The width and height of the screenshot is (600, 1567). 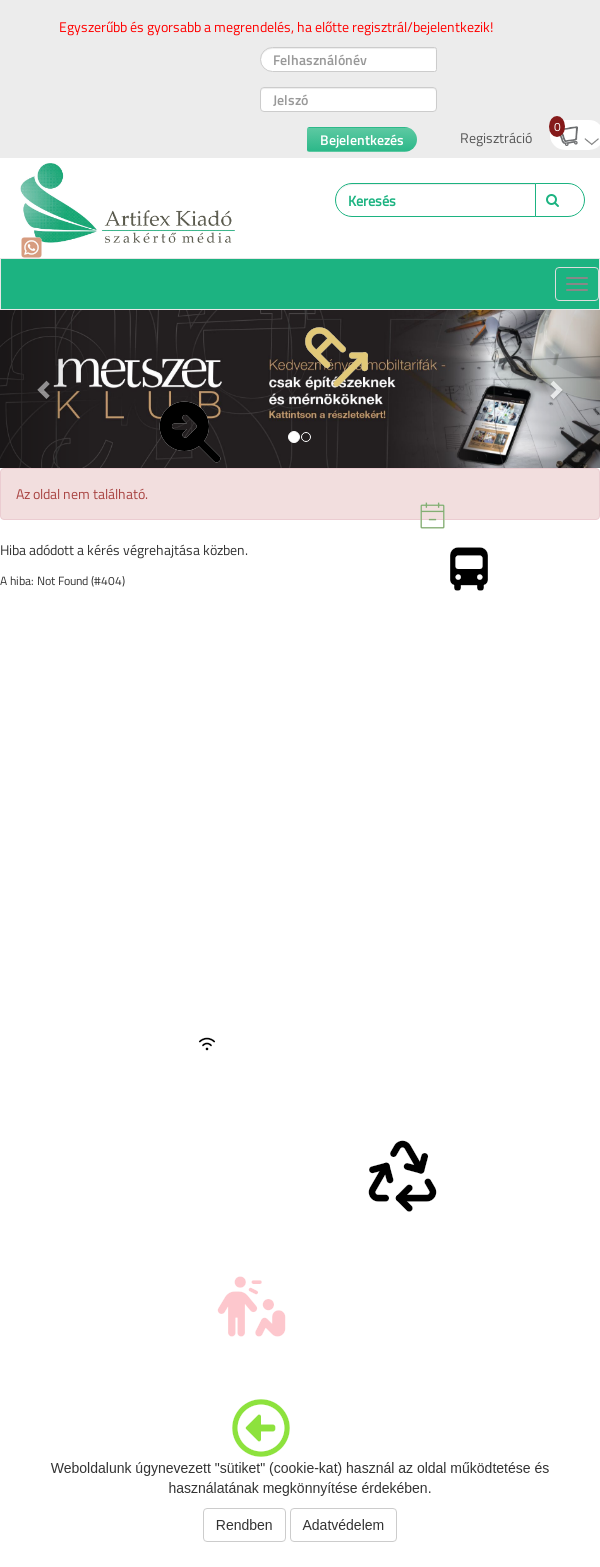 What do you see at coordinates (432, 516) in the screenshot?
I see `remove an event from your calendar` at bounding box center [432, 516].